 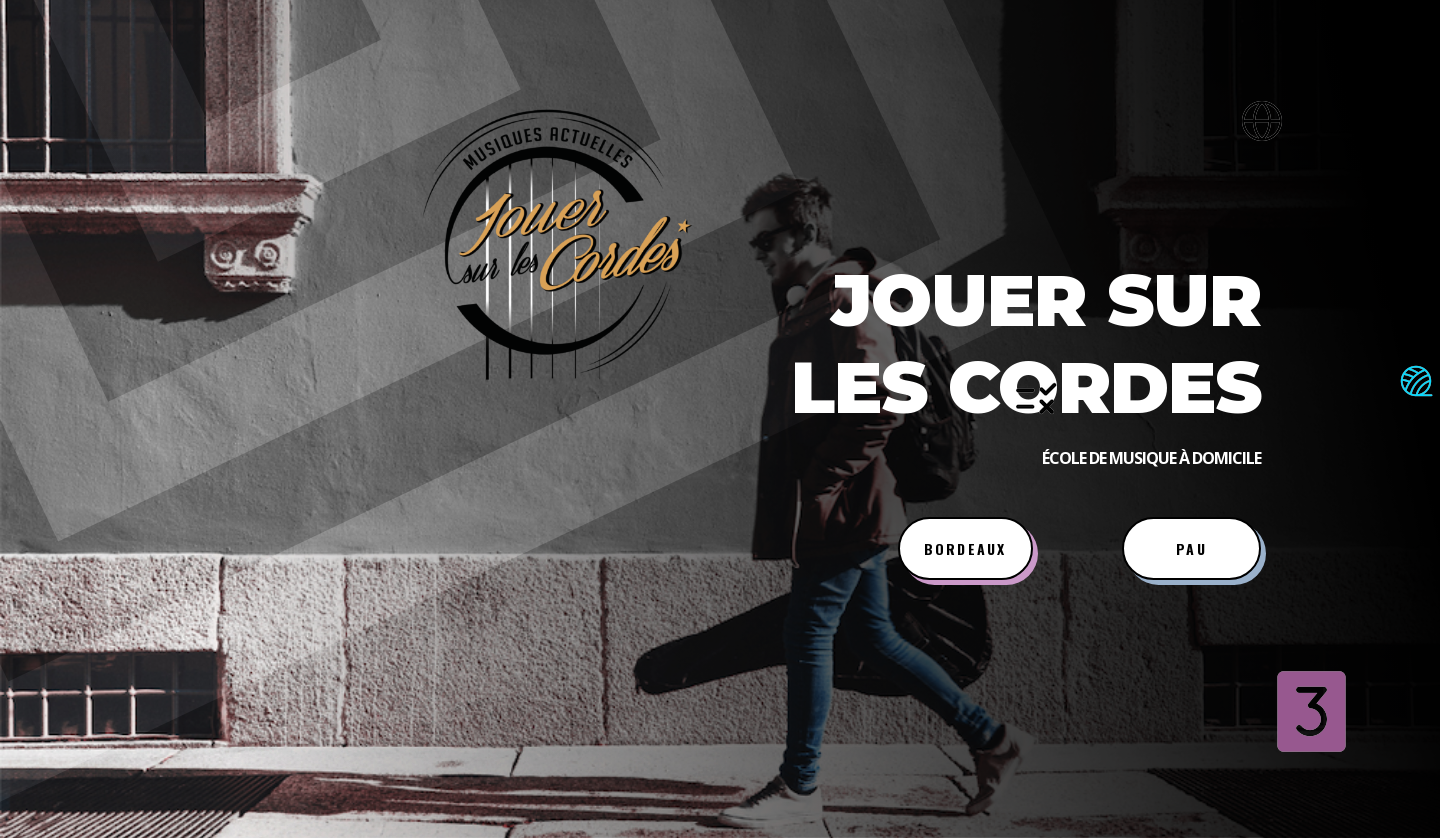 I want to click on review items with pass/fail status, so click(x=1036, y=398).